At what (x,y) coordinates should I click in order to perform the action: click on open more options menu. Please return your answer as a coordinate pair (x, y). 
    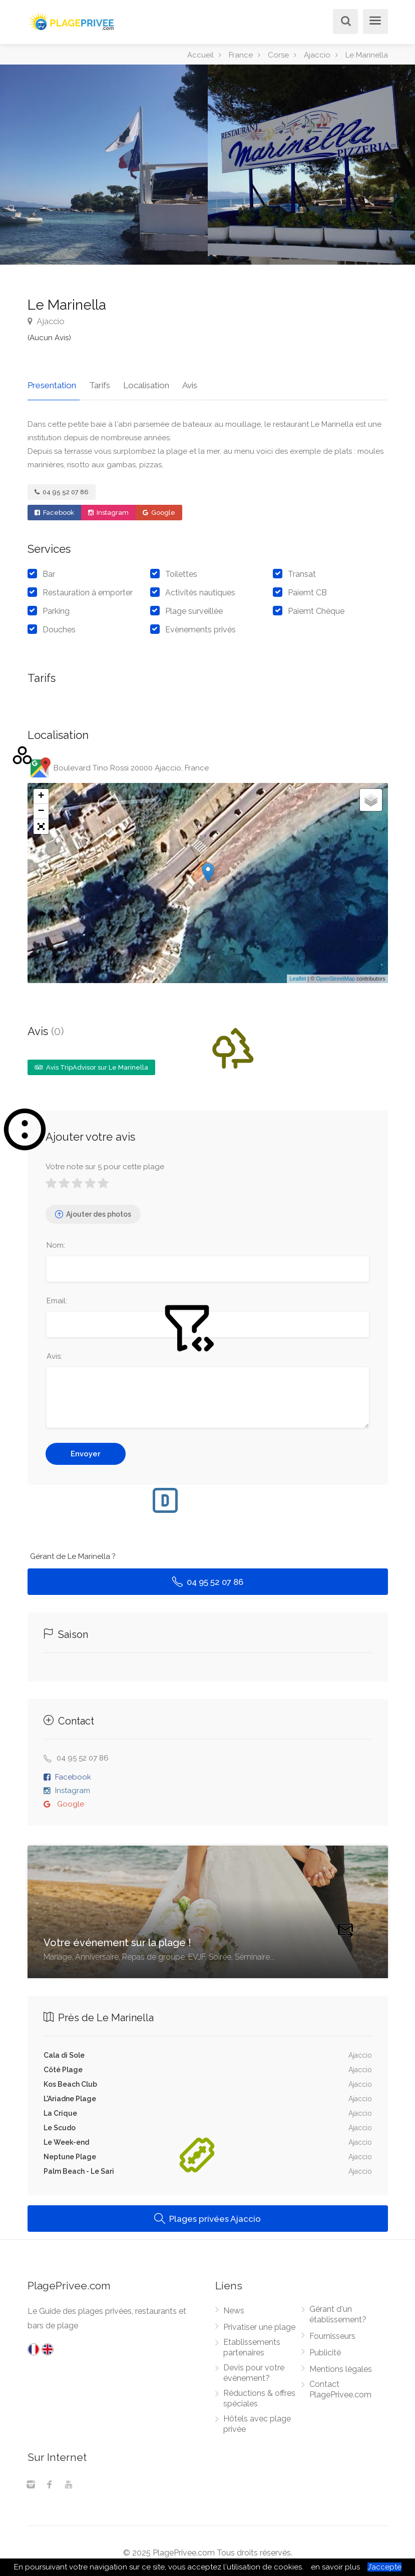
    Looking at the image, I should click on (25, 1129).